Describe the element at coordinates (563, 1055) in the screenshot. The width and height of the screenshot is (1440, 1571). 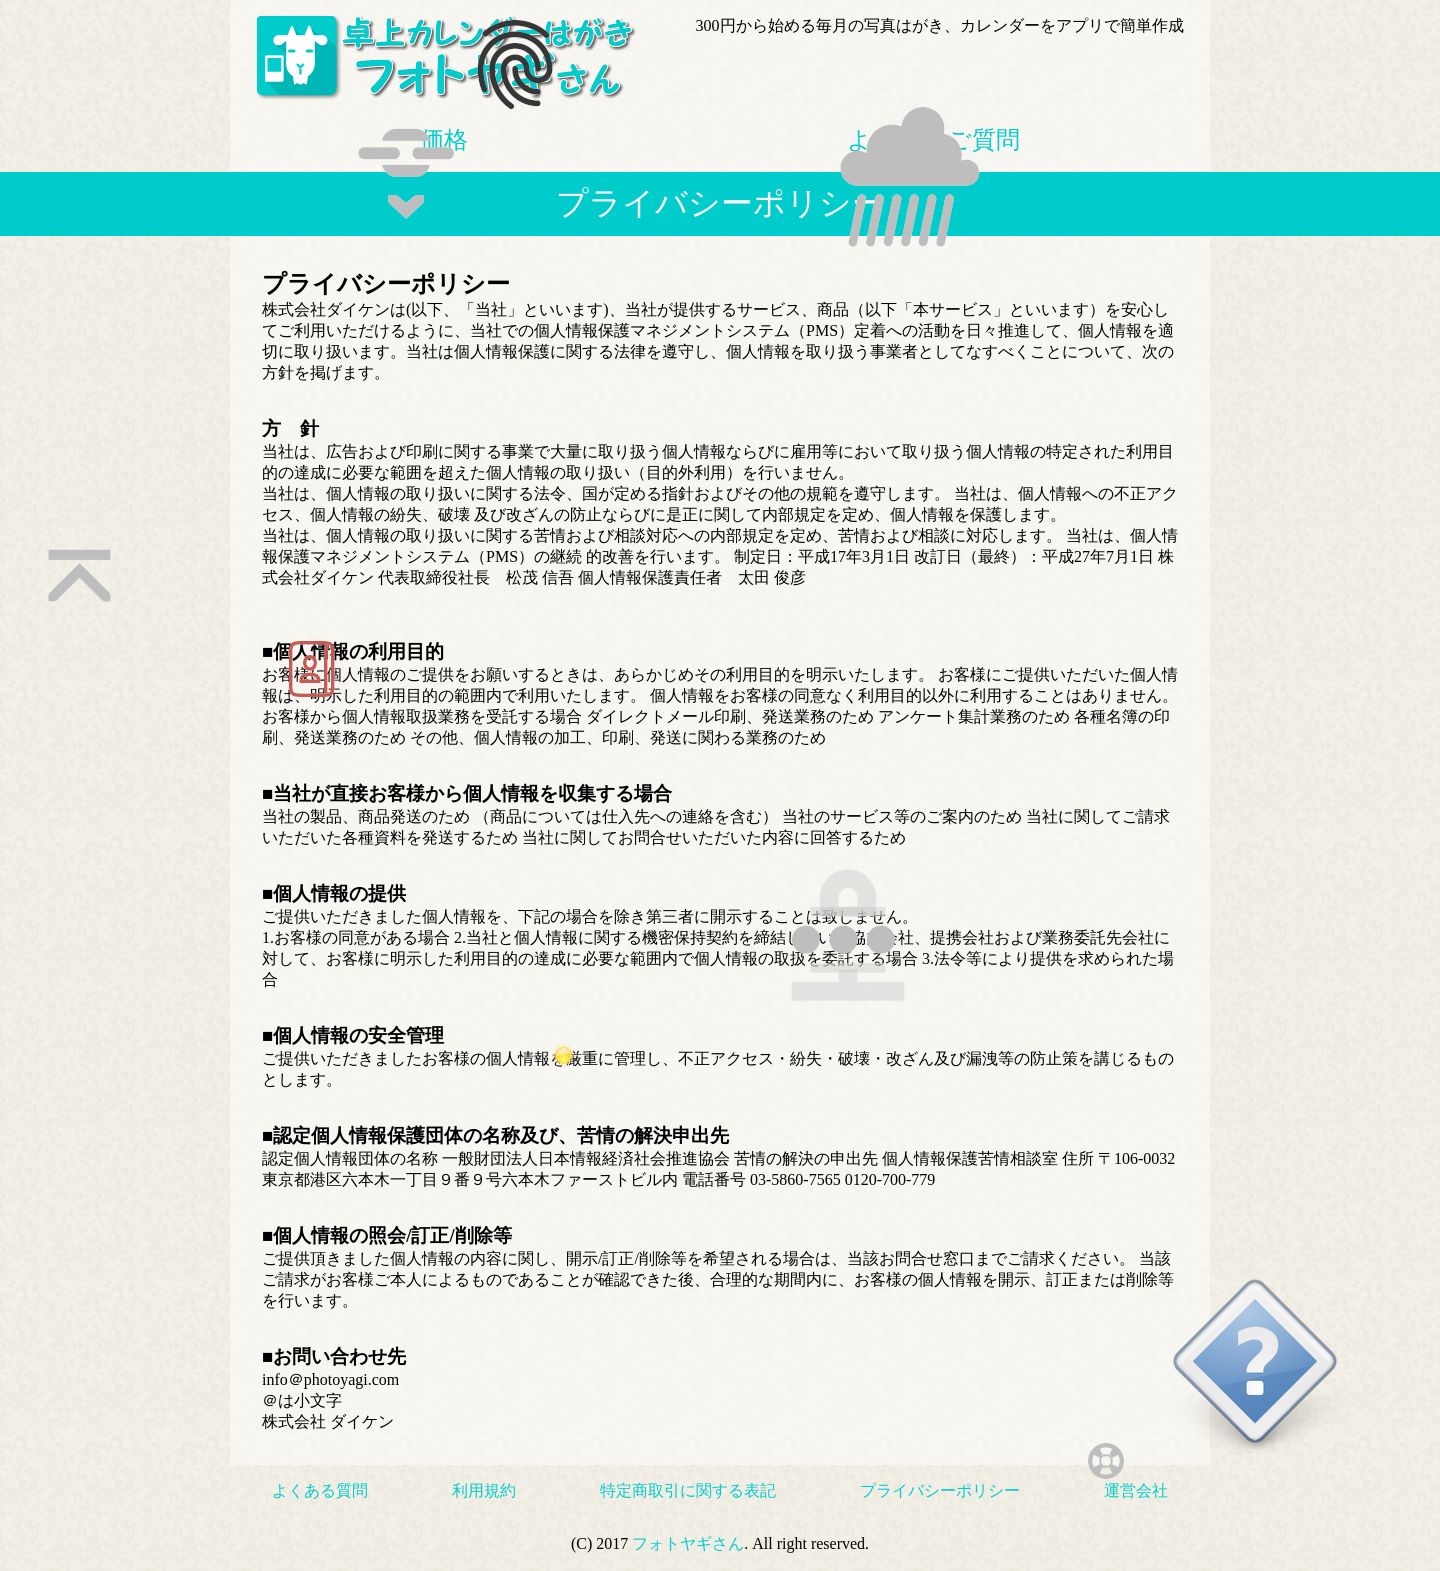
I see `indicates clear, sunny weather conditions` at that location.